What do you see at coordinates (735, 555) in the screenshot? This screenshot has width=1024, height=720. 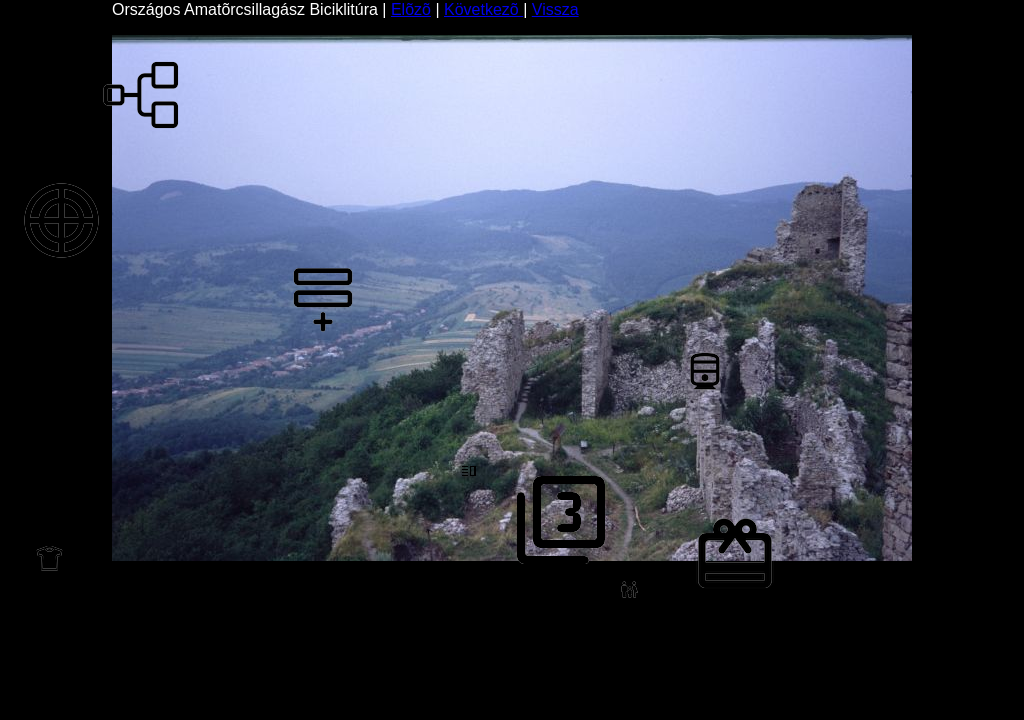 I see `redeem a gift card` at bounding box center [735, 555].